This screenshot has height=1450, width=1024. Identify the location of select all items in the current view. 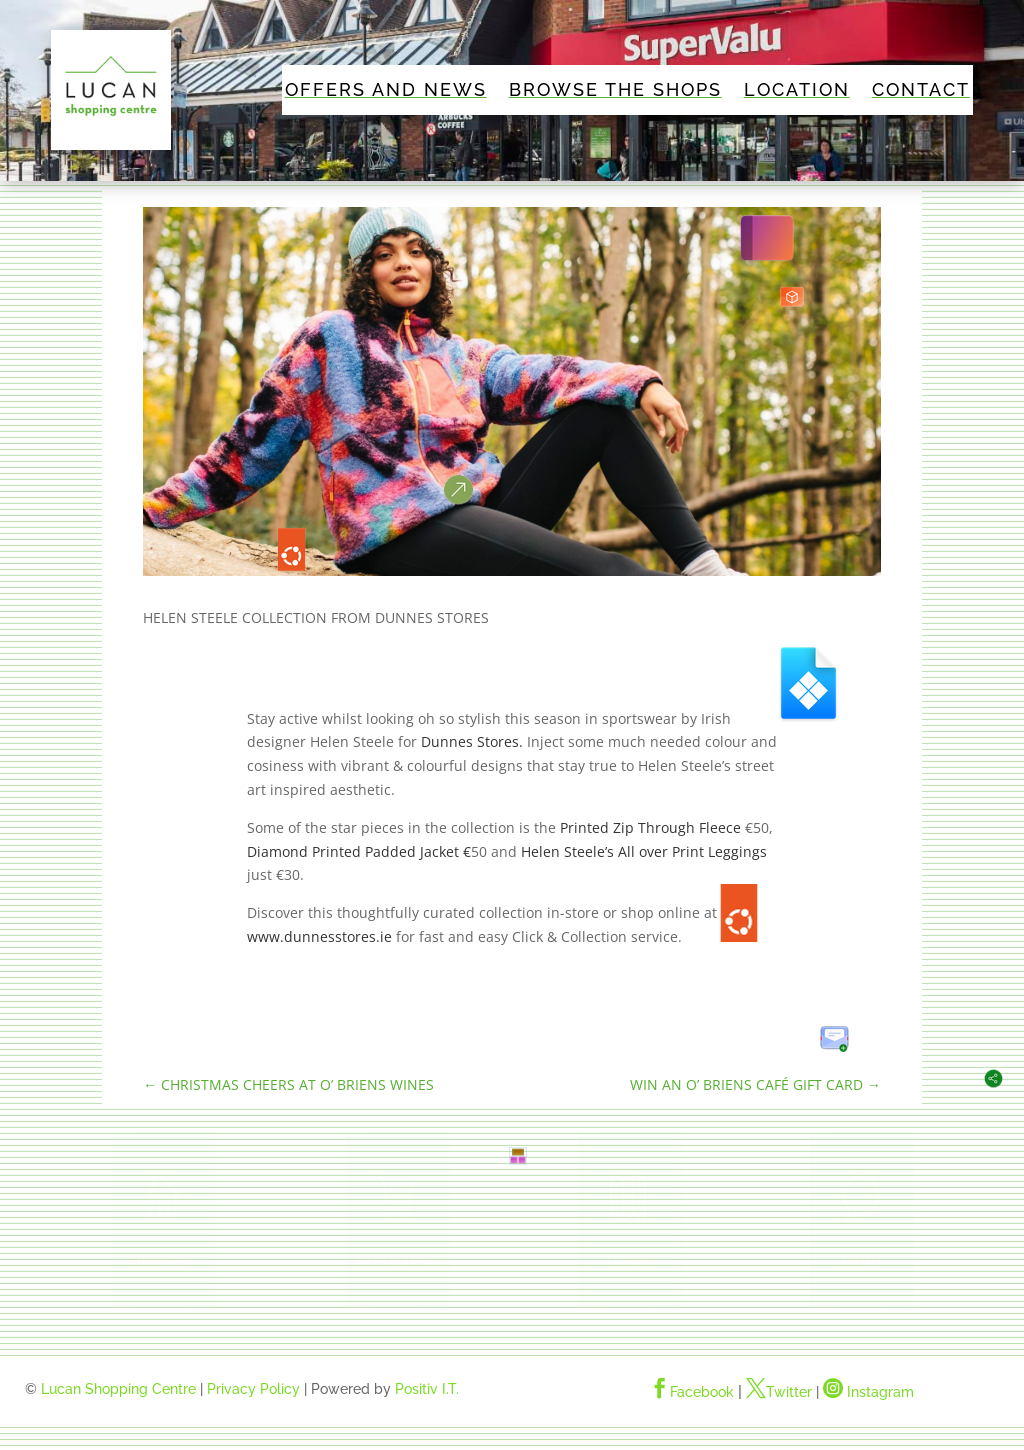
(518, 1156).